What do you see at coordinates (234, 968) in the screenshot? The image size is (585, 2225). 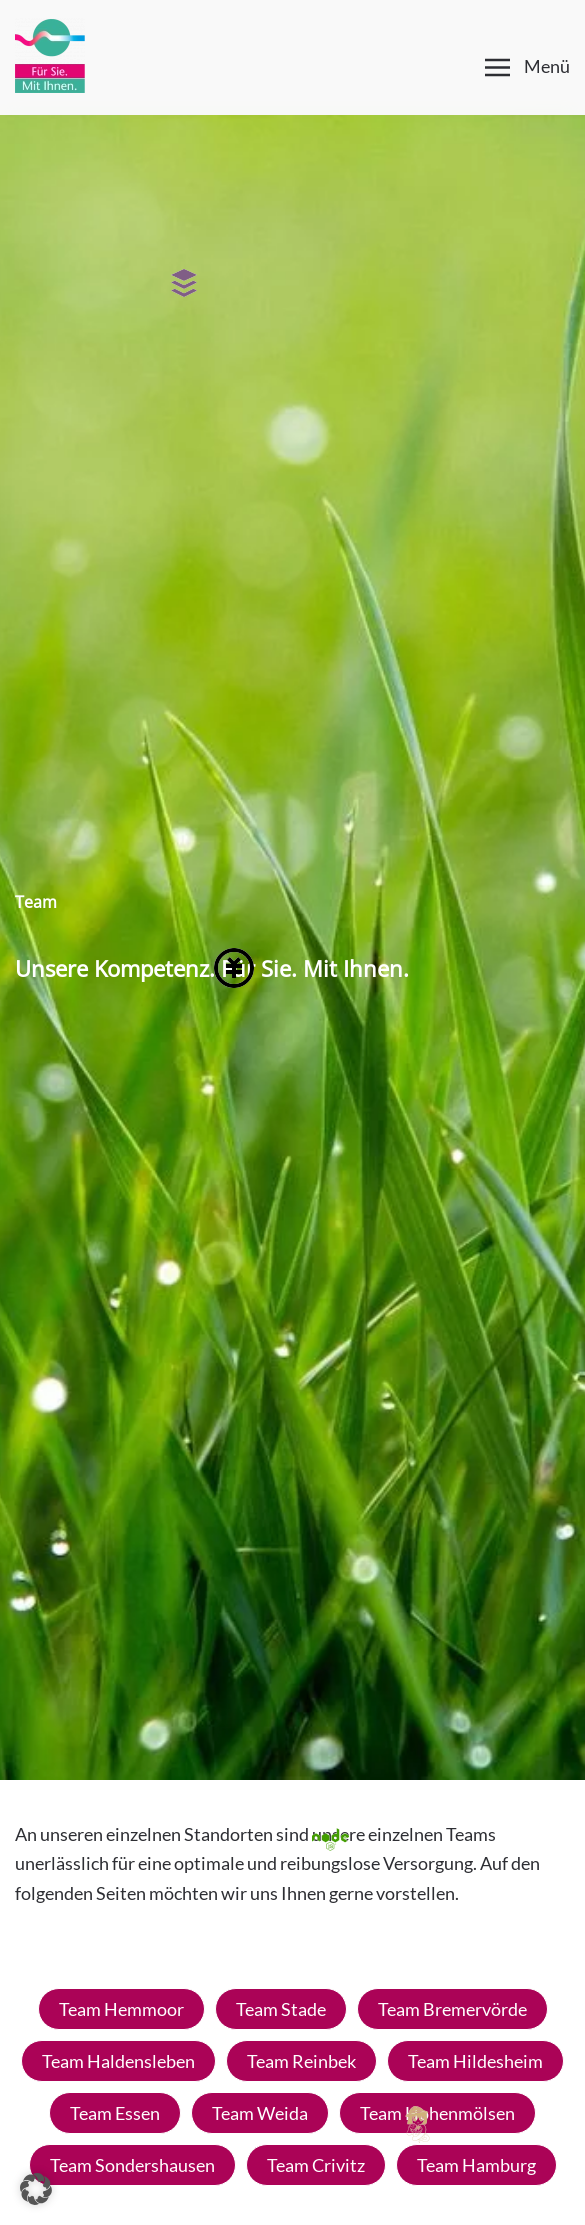 I see `view balance in chinese yuan` at bounding box center [234, 968].